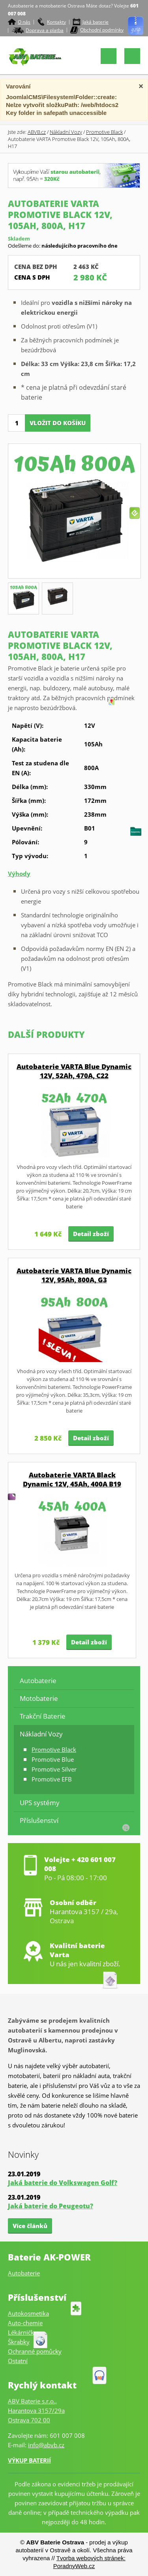  I want to click on a script or code file, so click(110, 1980).